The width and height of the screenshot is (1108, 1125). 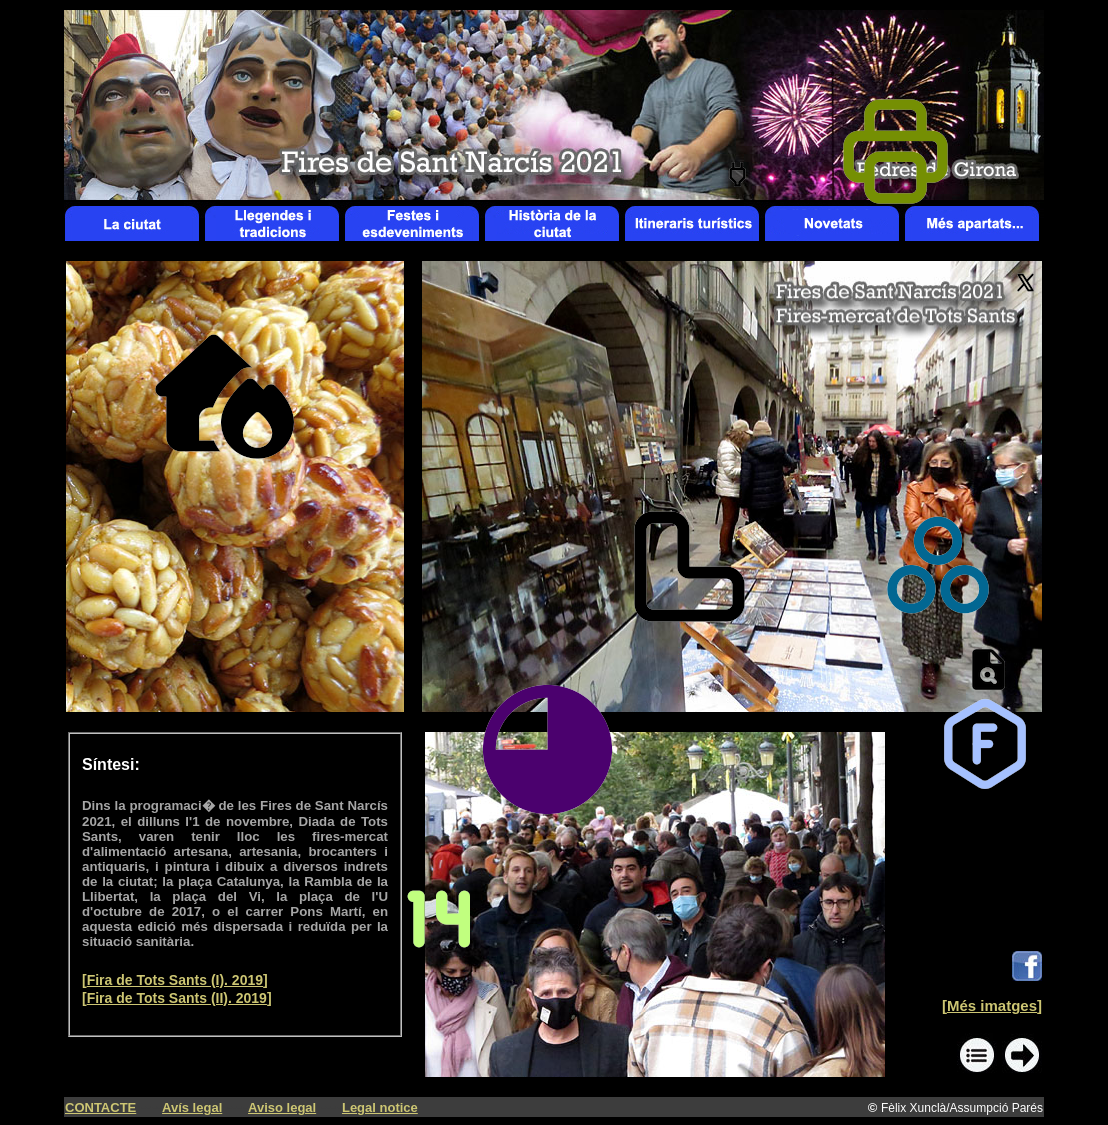 I want to click on indicates 75% progress or completion, so click(x=547, y=749).